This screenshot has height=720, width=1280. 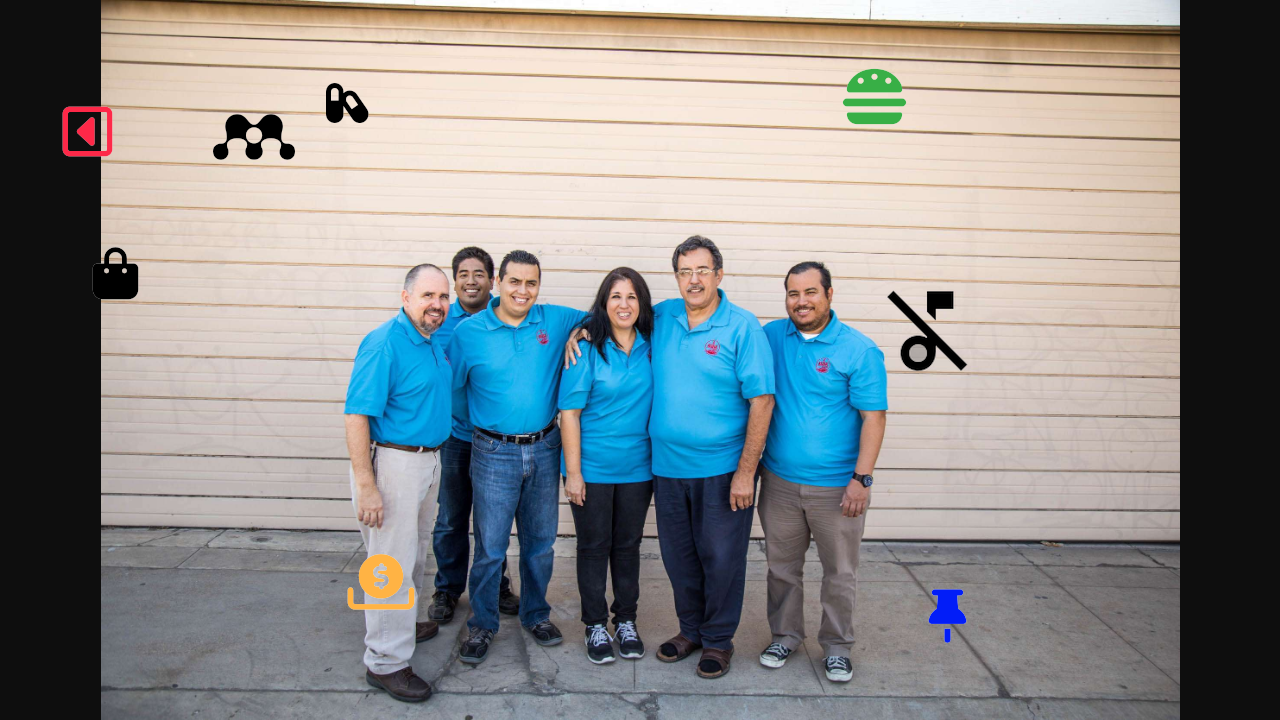 What do you see at coordinates (115, 276) in the screenshot?
I see `view your shopping bag` at bounding box center [115, 276].